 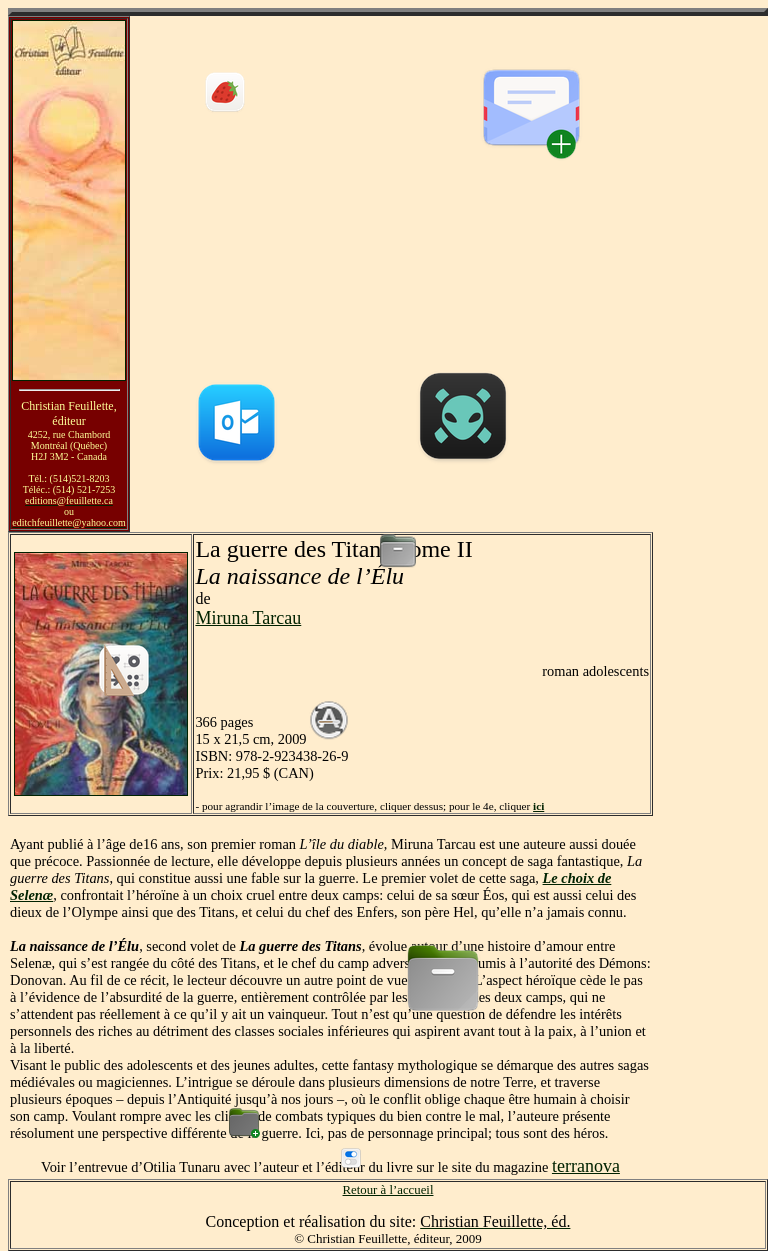 I want to click on open strawberry music player, so click(x=225, y=92).